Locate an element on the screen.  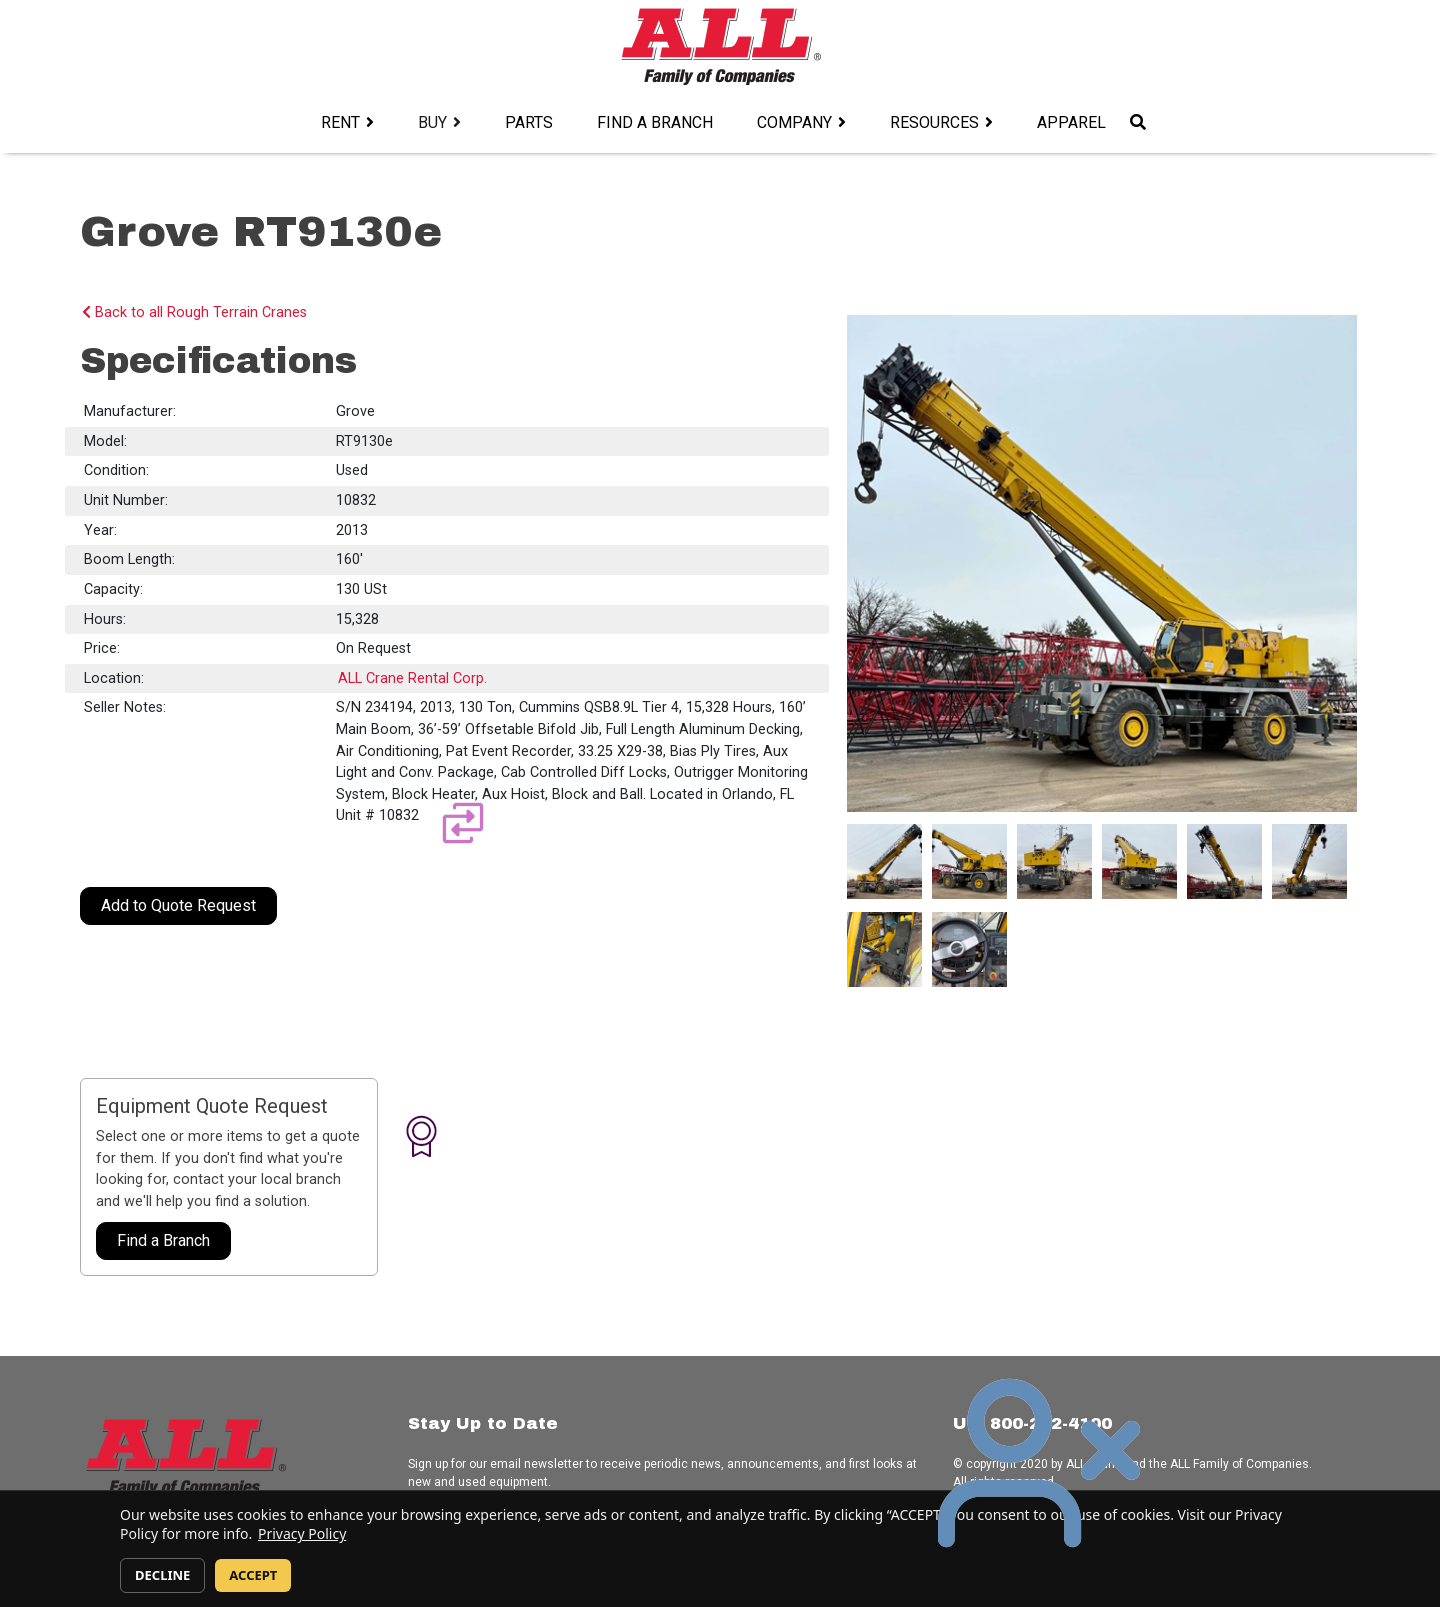
swap or exchange items is located at coordinates (463, 823).